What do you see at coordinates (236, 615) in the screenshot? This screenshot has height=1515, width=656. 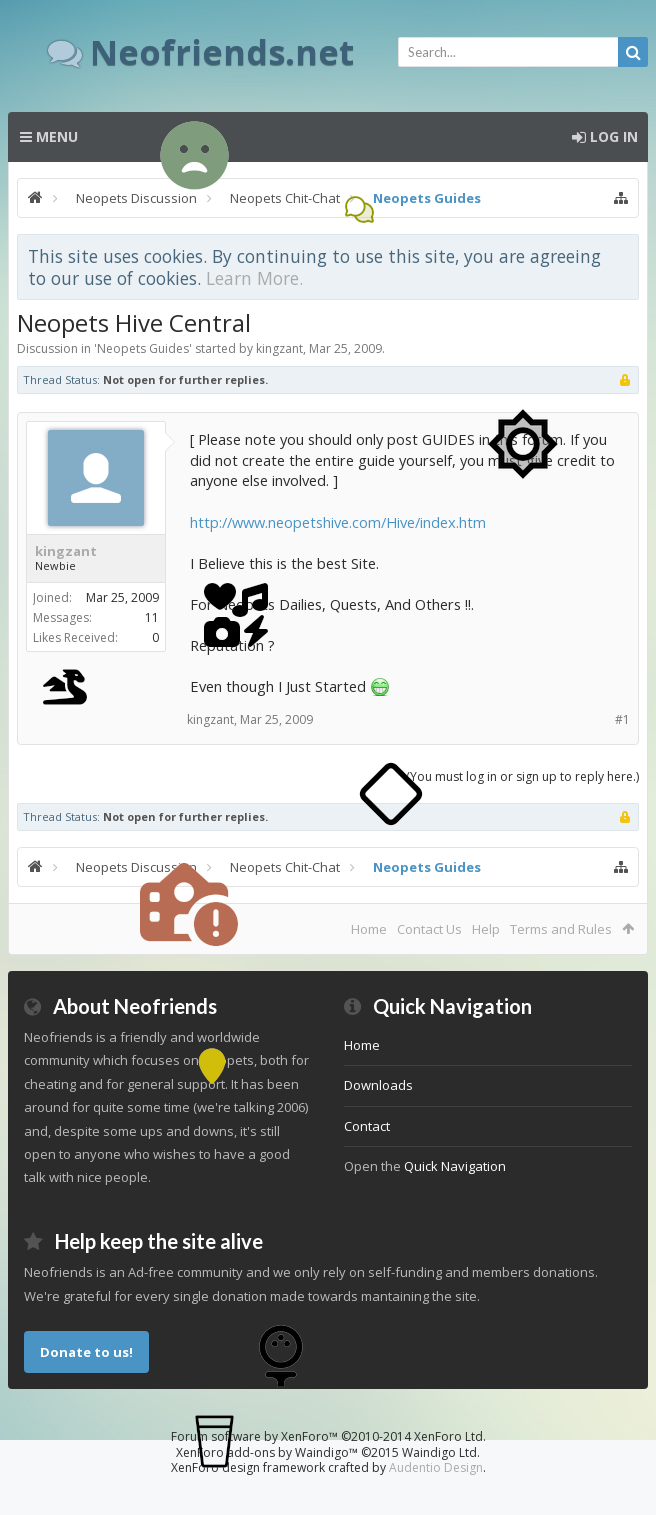 I see `access media and creative tools` at bounding box center [236, 615].